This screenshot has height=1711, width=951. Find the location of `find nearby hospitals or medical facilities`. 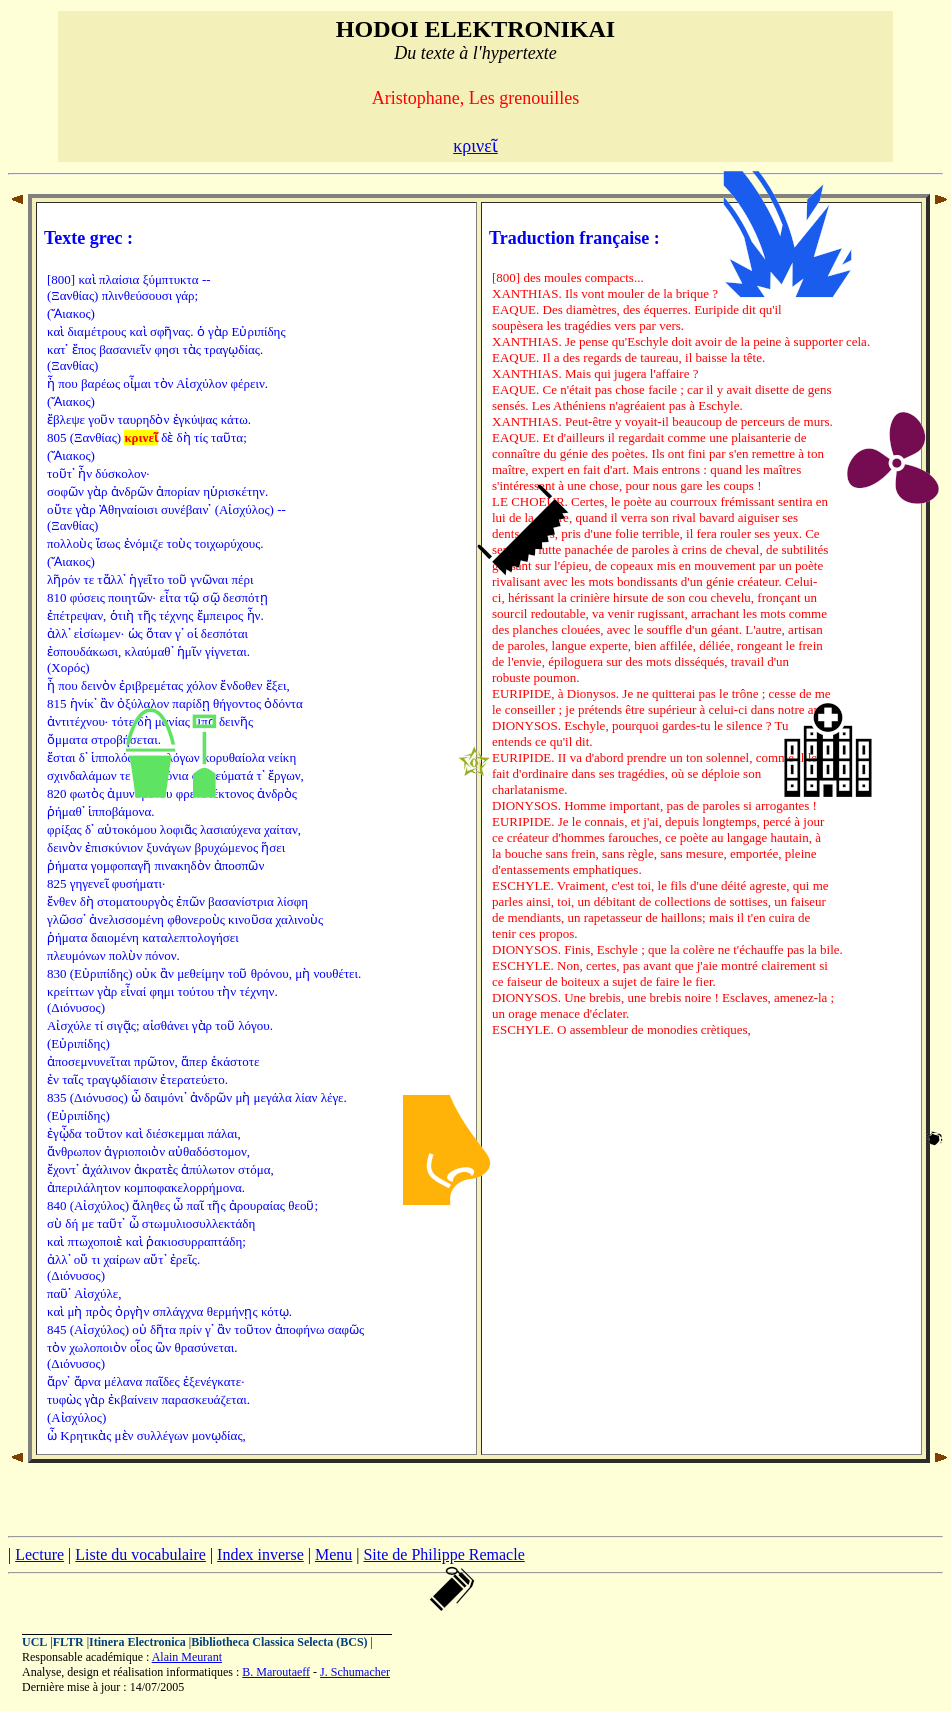

find nearby hospitals or medical facilities is located at coordinates (828, 750).